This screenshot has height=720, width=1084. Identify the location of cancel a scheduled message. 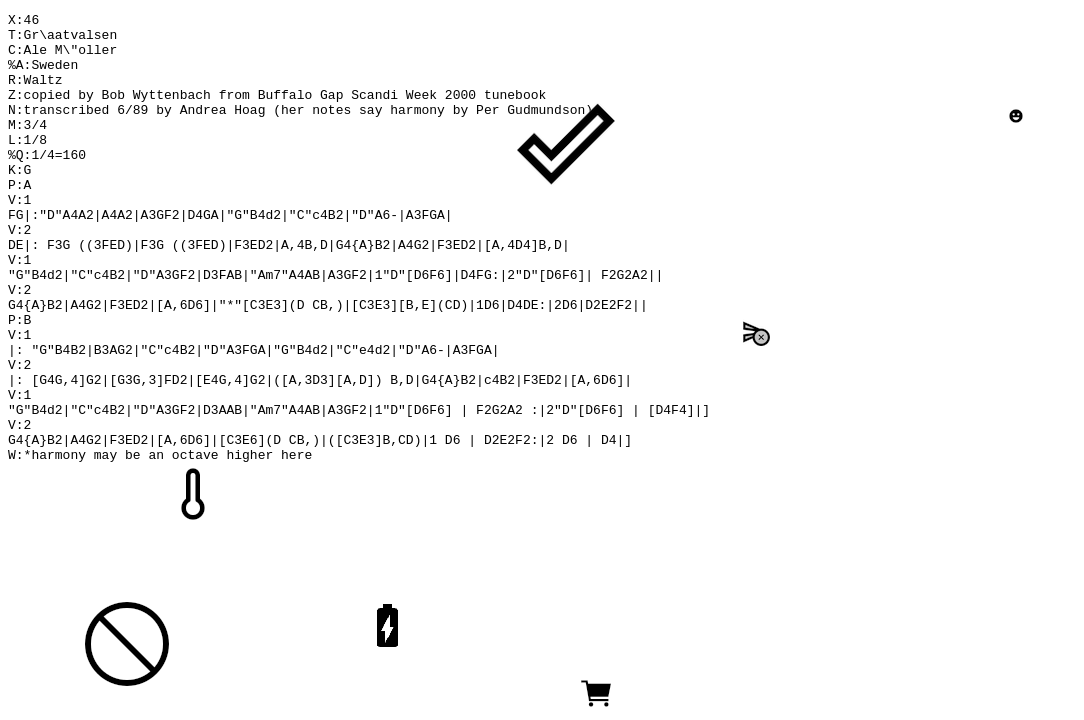
(756, 332).